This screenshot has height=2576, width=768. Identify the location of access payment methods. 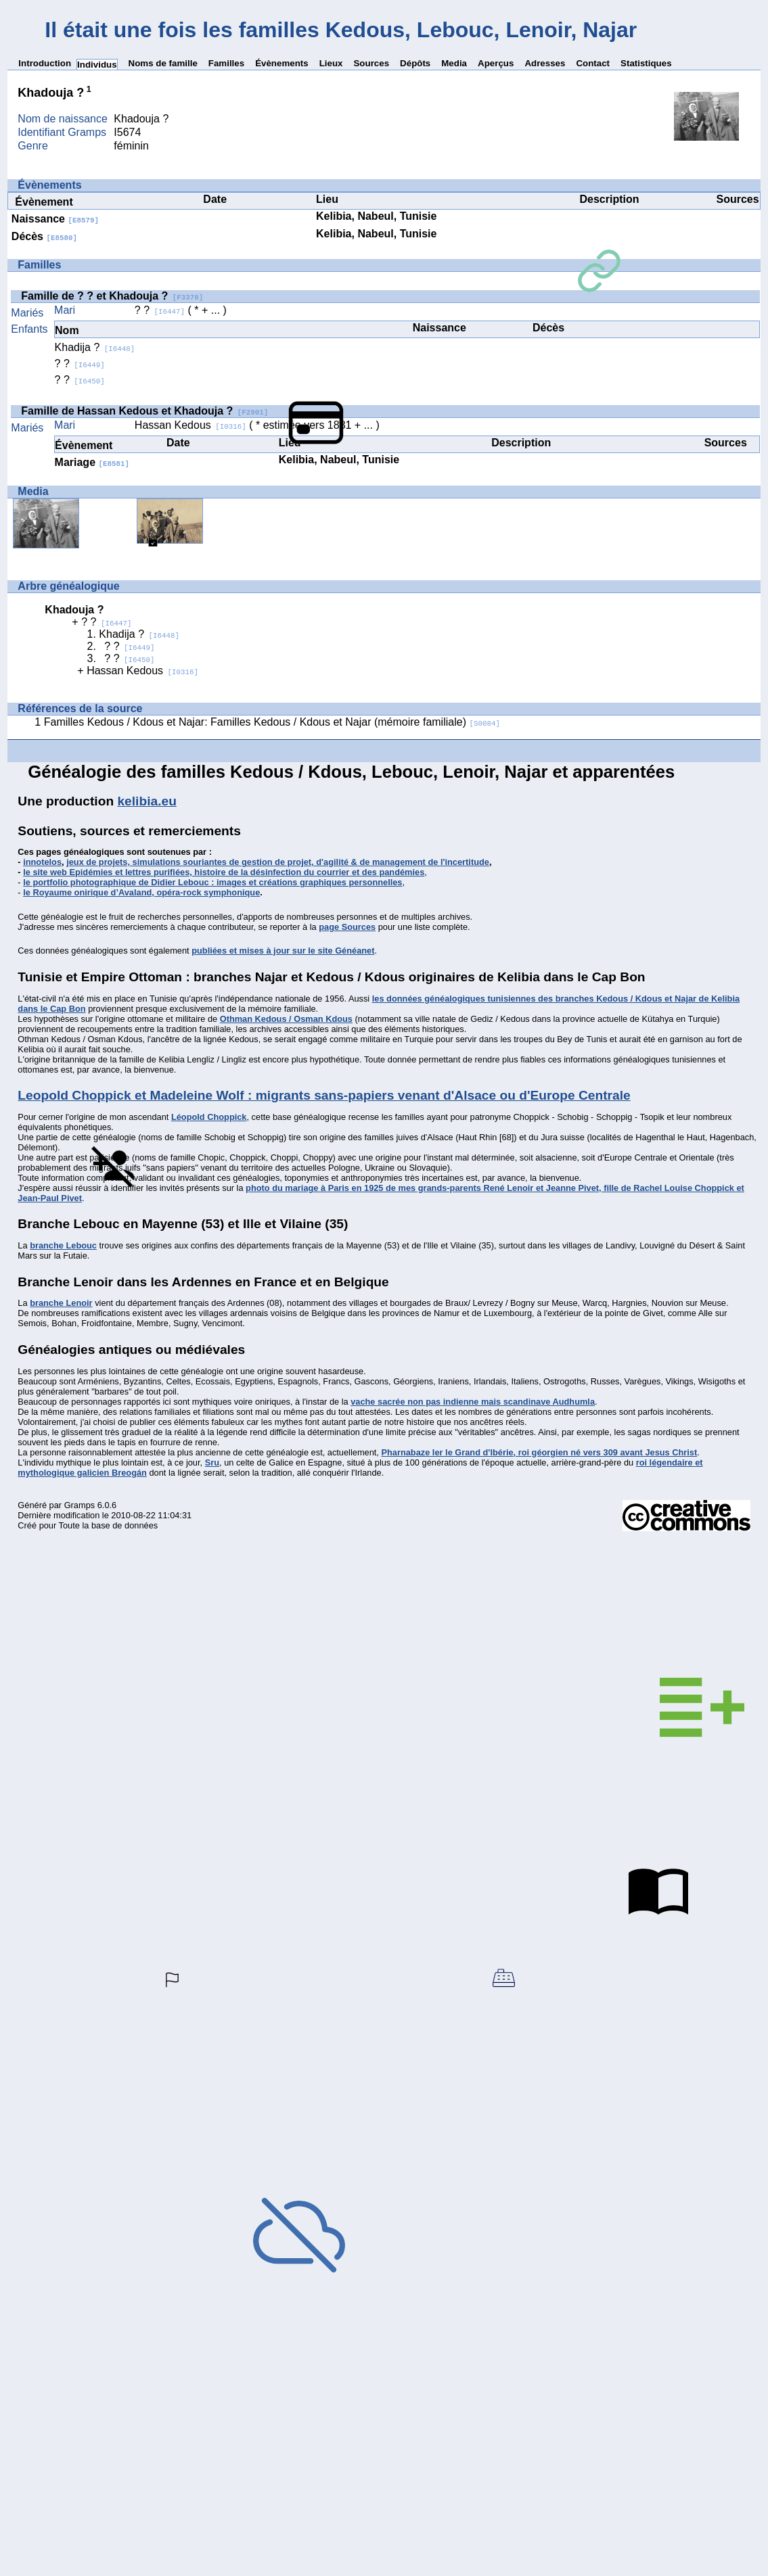
(316, 423).